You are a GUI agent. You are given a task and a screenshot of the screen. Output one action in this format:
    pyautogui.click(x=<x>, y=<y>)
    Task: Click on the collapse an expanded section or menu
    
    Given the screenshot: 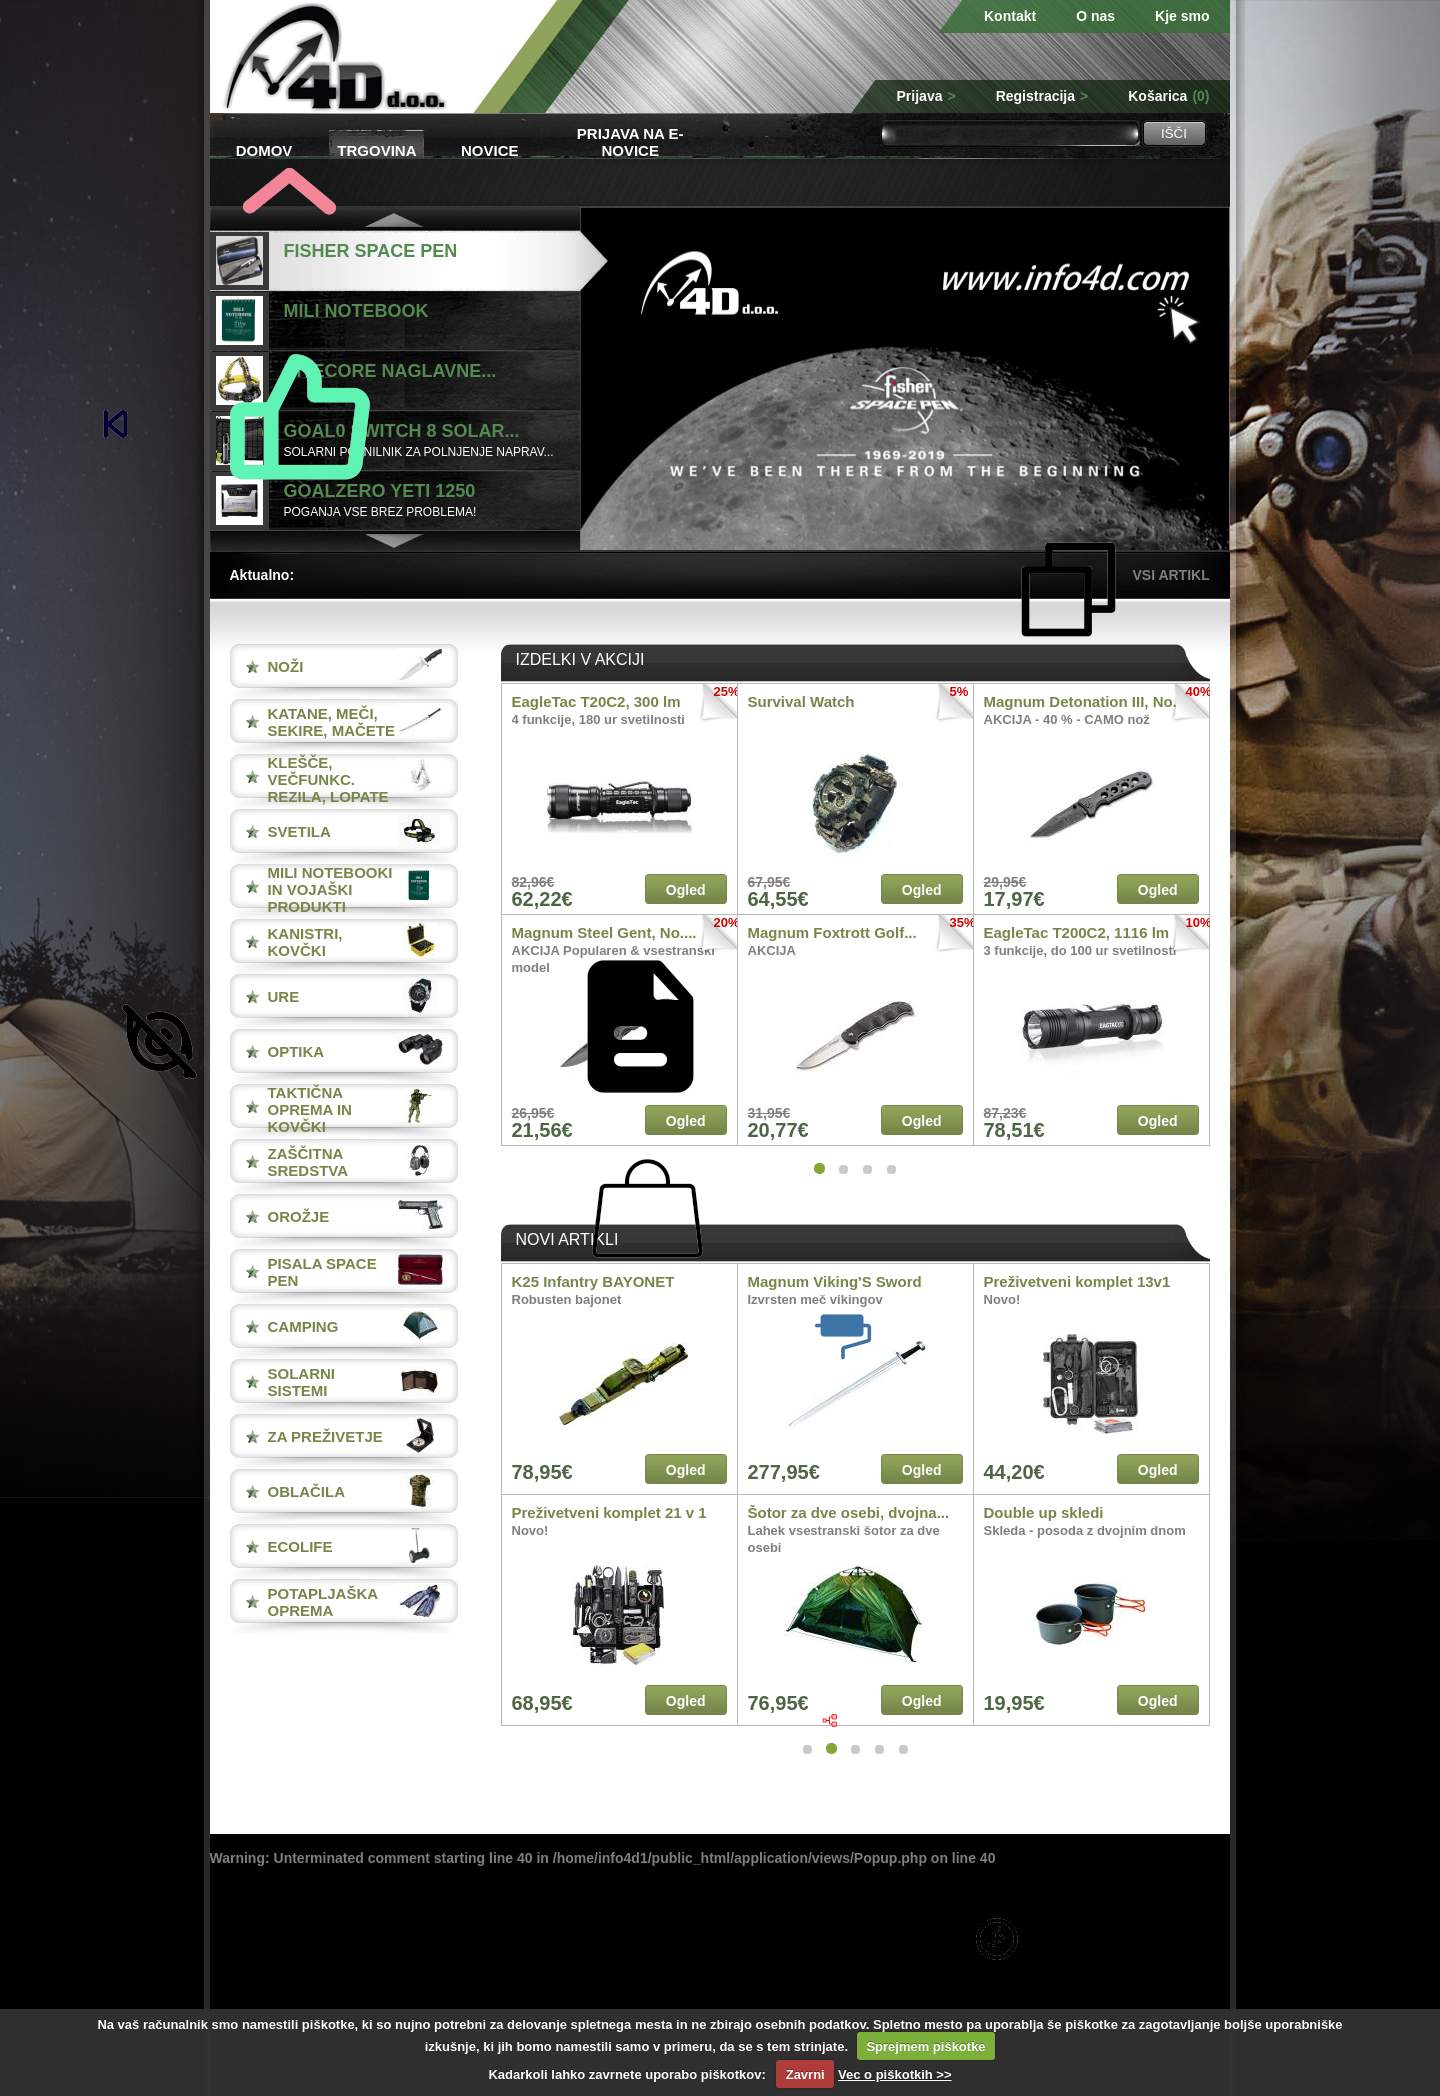 What is the action you would take?
    pyautogui.click(x=289, y=194)
    